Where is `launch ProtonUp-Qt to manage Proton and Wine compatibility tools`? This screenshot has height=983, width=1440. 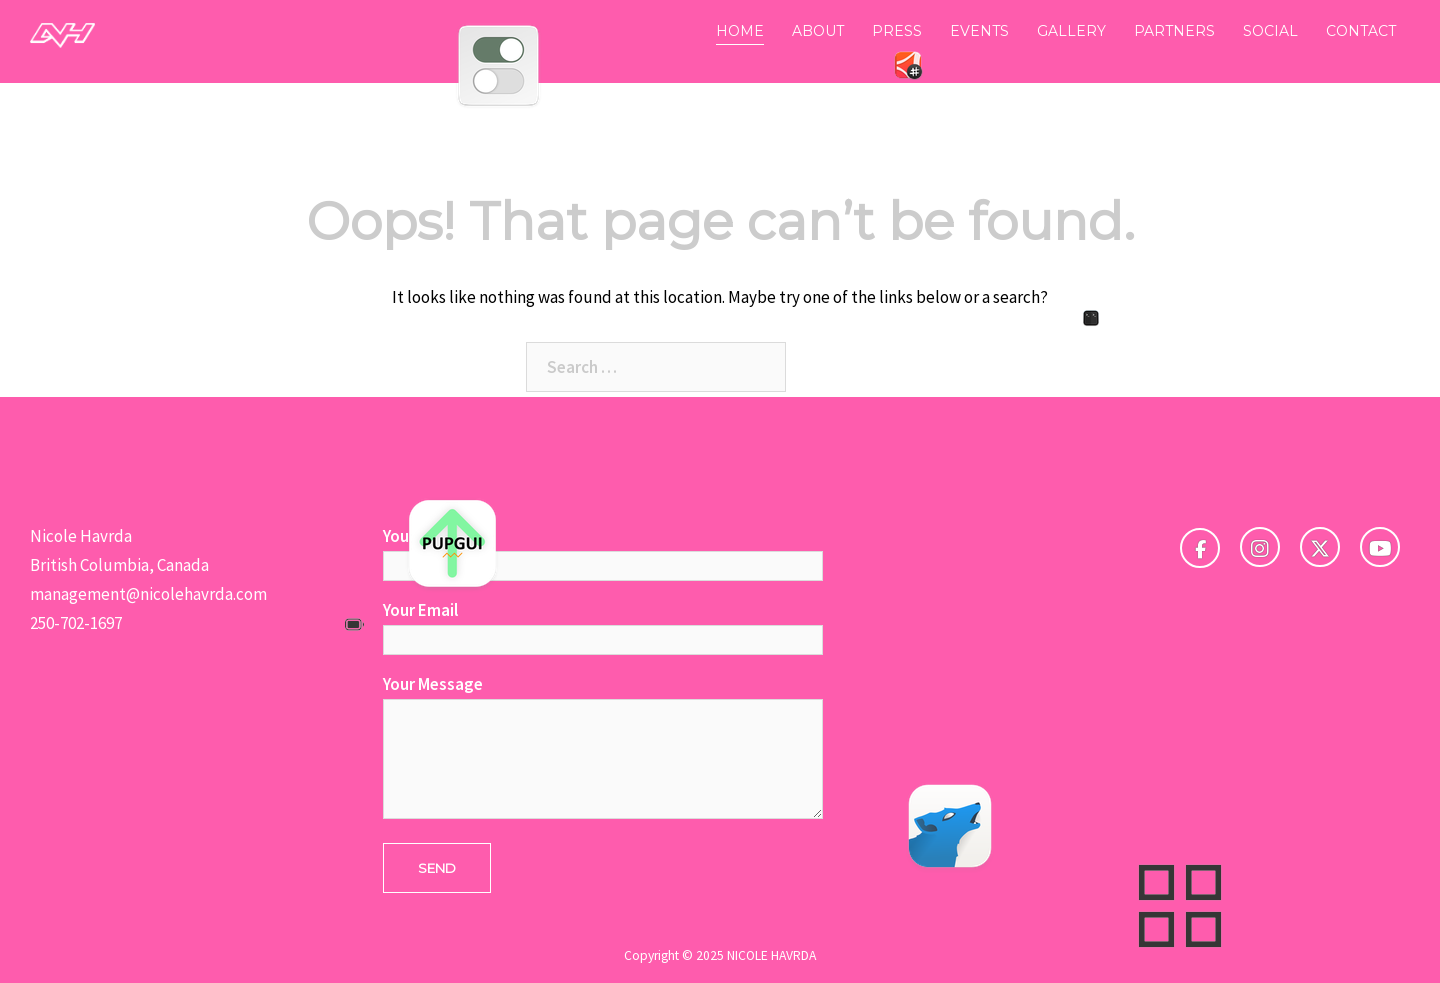 launch ProtonUp-Qt to manage Proton and Wine compatibility tools is located at coordinates (452, 543).